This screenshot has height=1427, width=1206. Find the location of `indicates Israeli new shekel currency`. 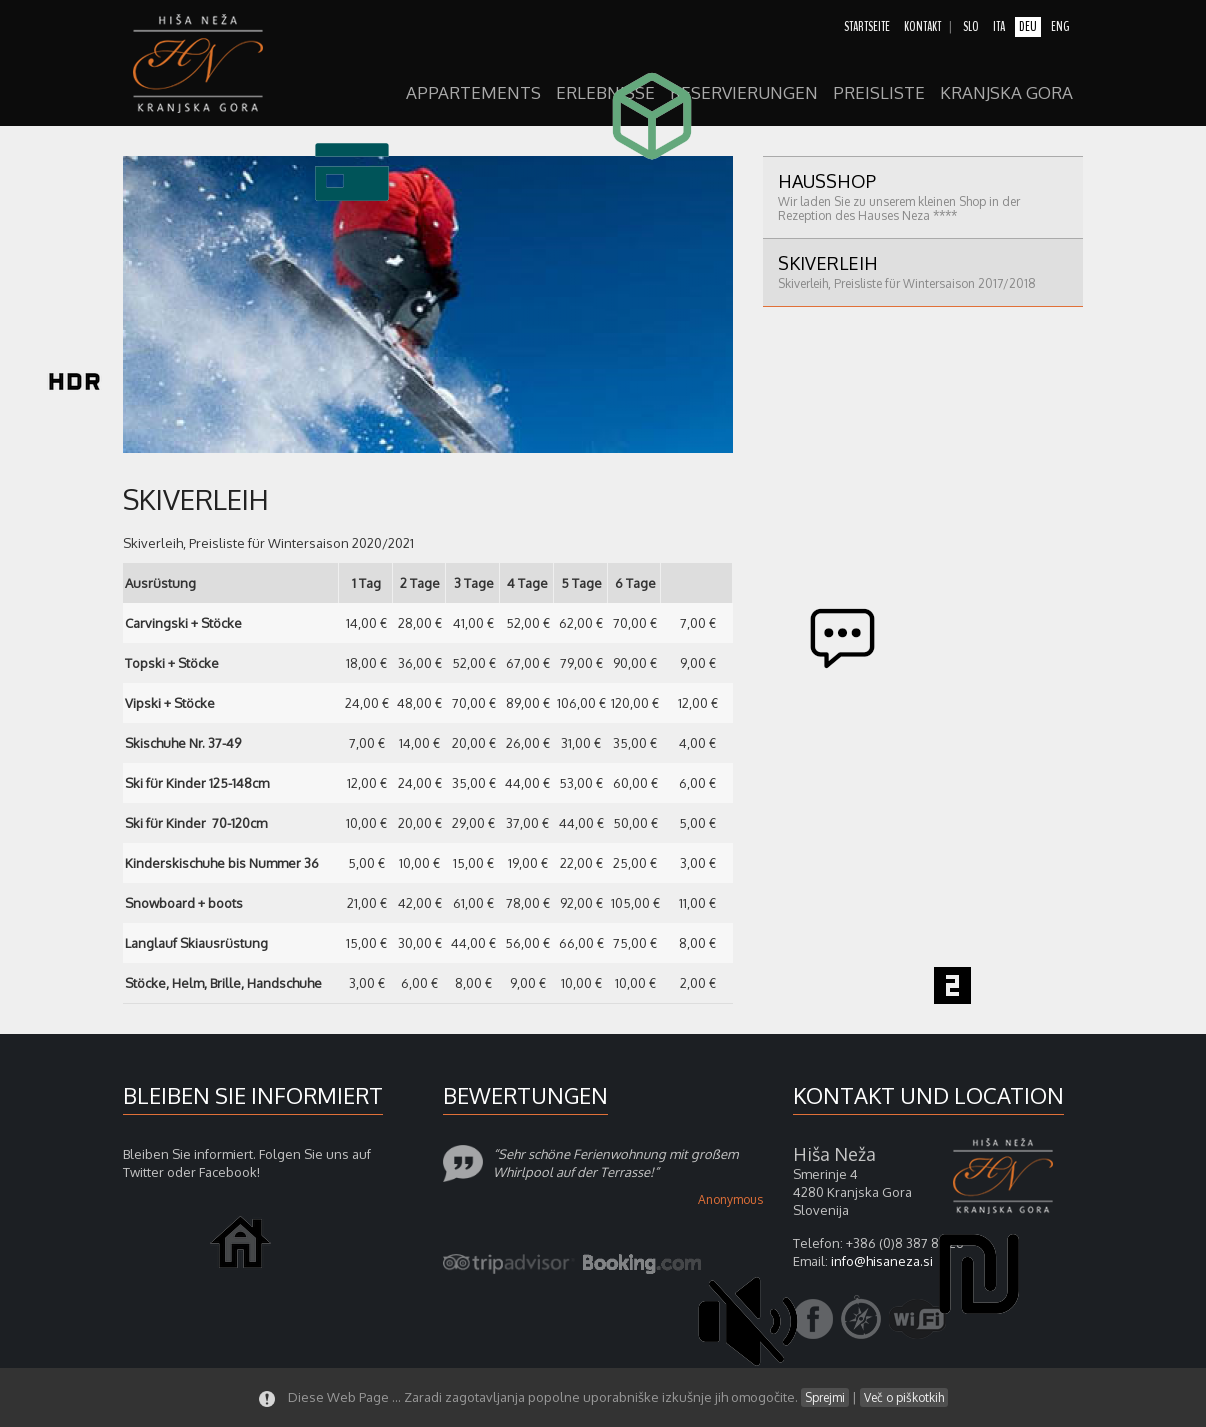

indicates Israeli new shekel currency is located at coordinates (979, 1274).